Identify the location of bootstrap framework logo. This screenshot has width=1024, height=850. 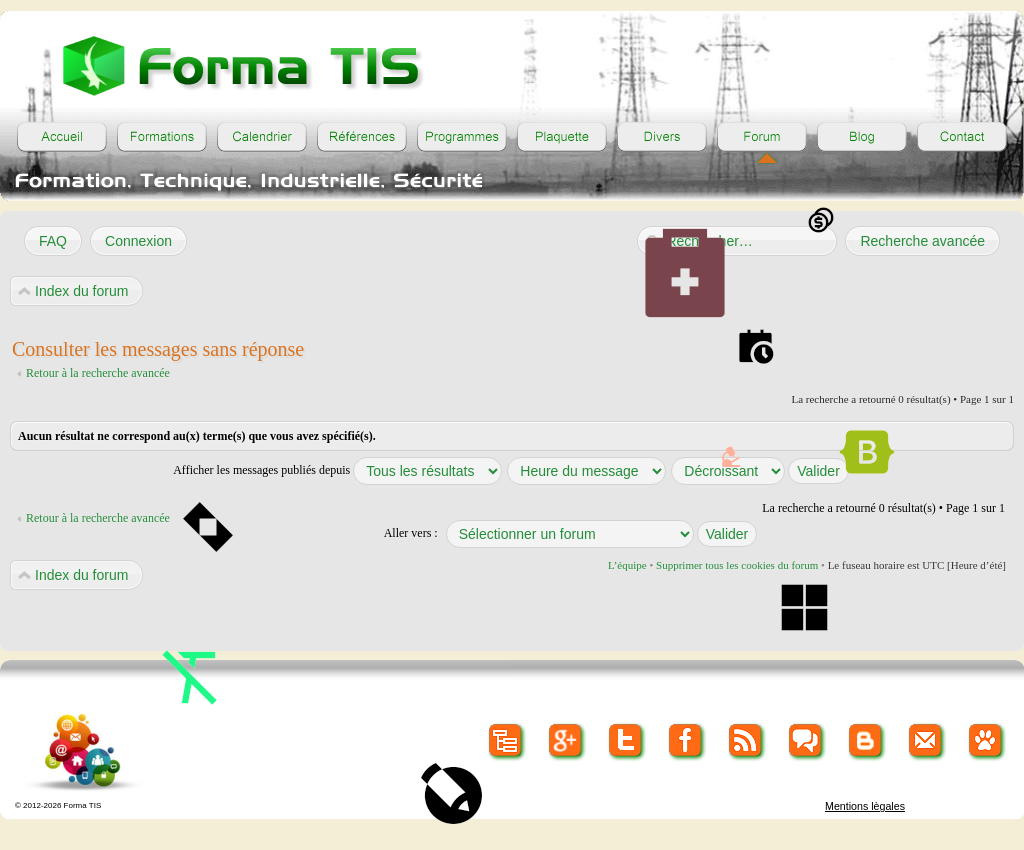
(867, 452).